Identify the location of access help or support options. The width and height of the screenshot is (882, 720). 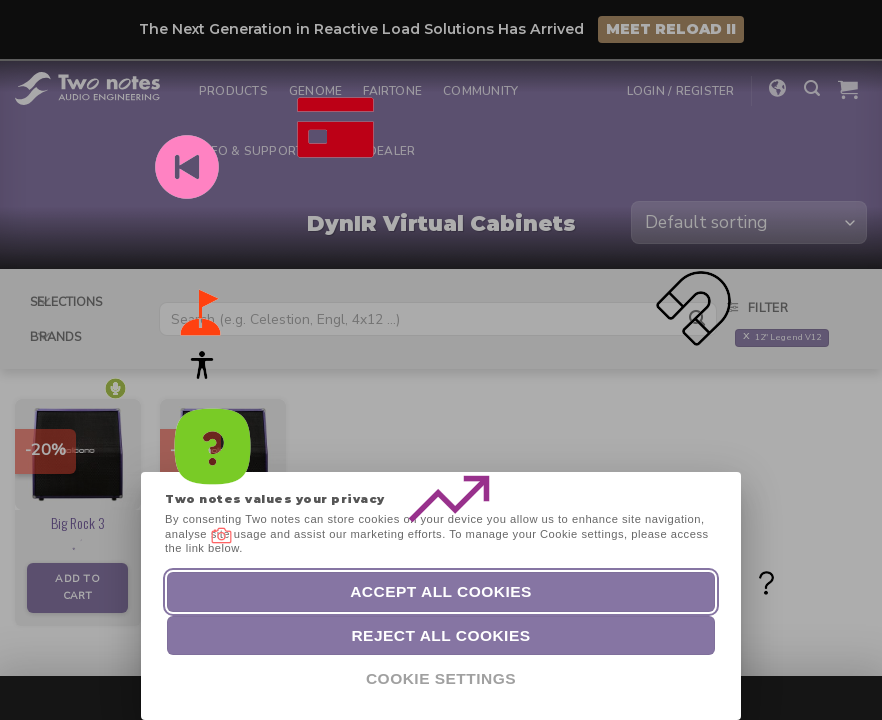
(766, 583).